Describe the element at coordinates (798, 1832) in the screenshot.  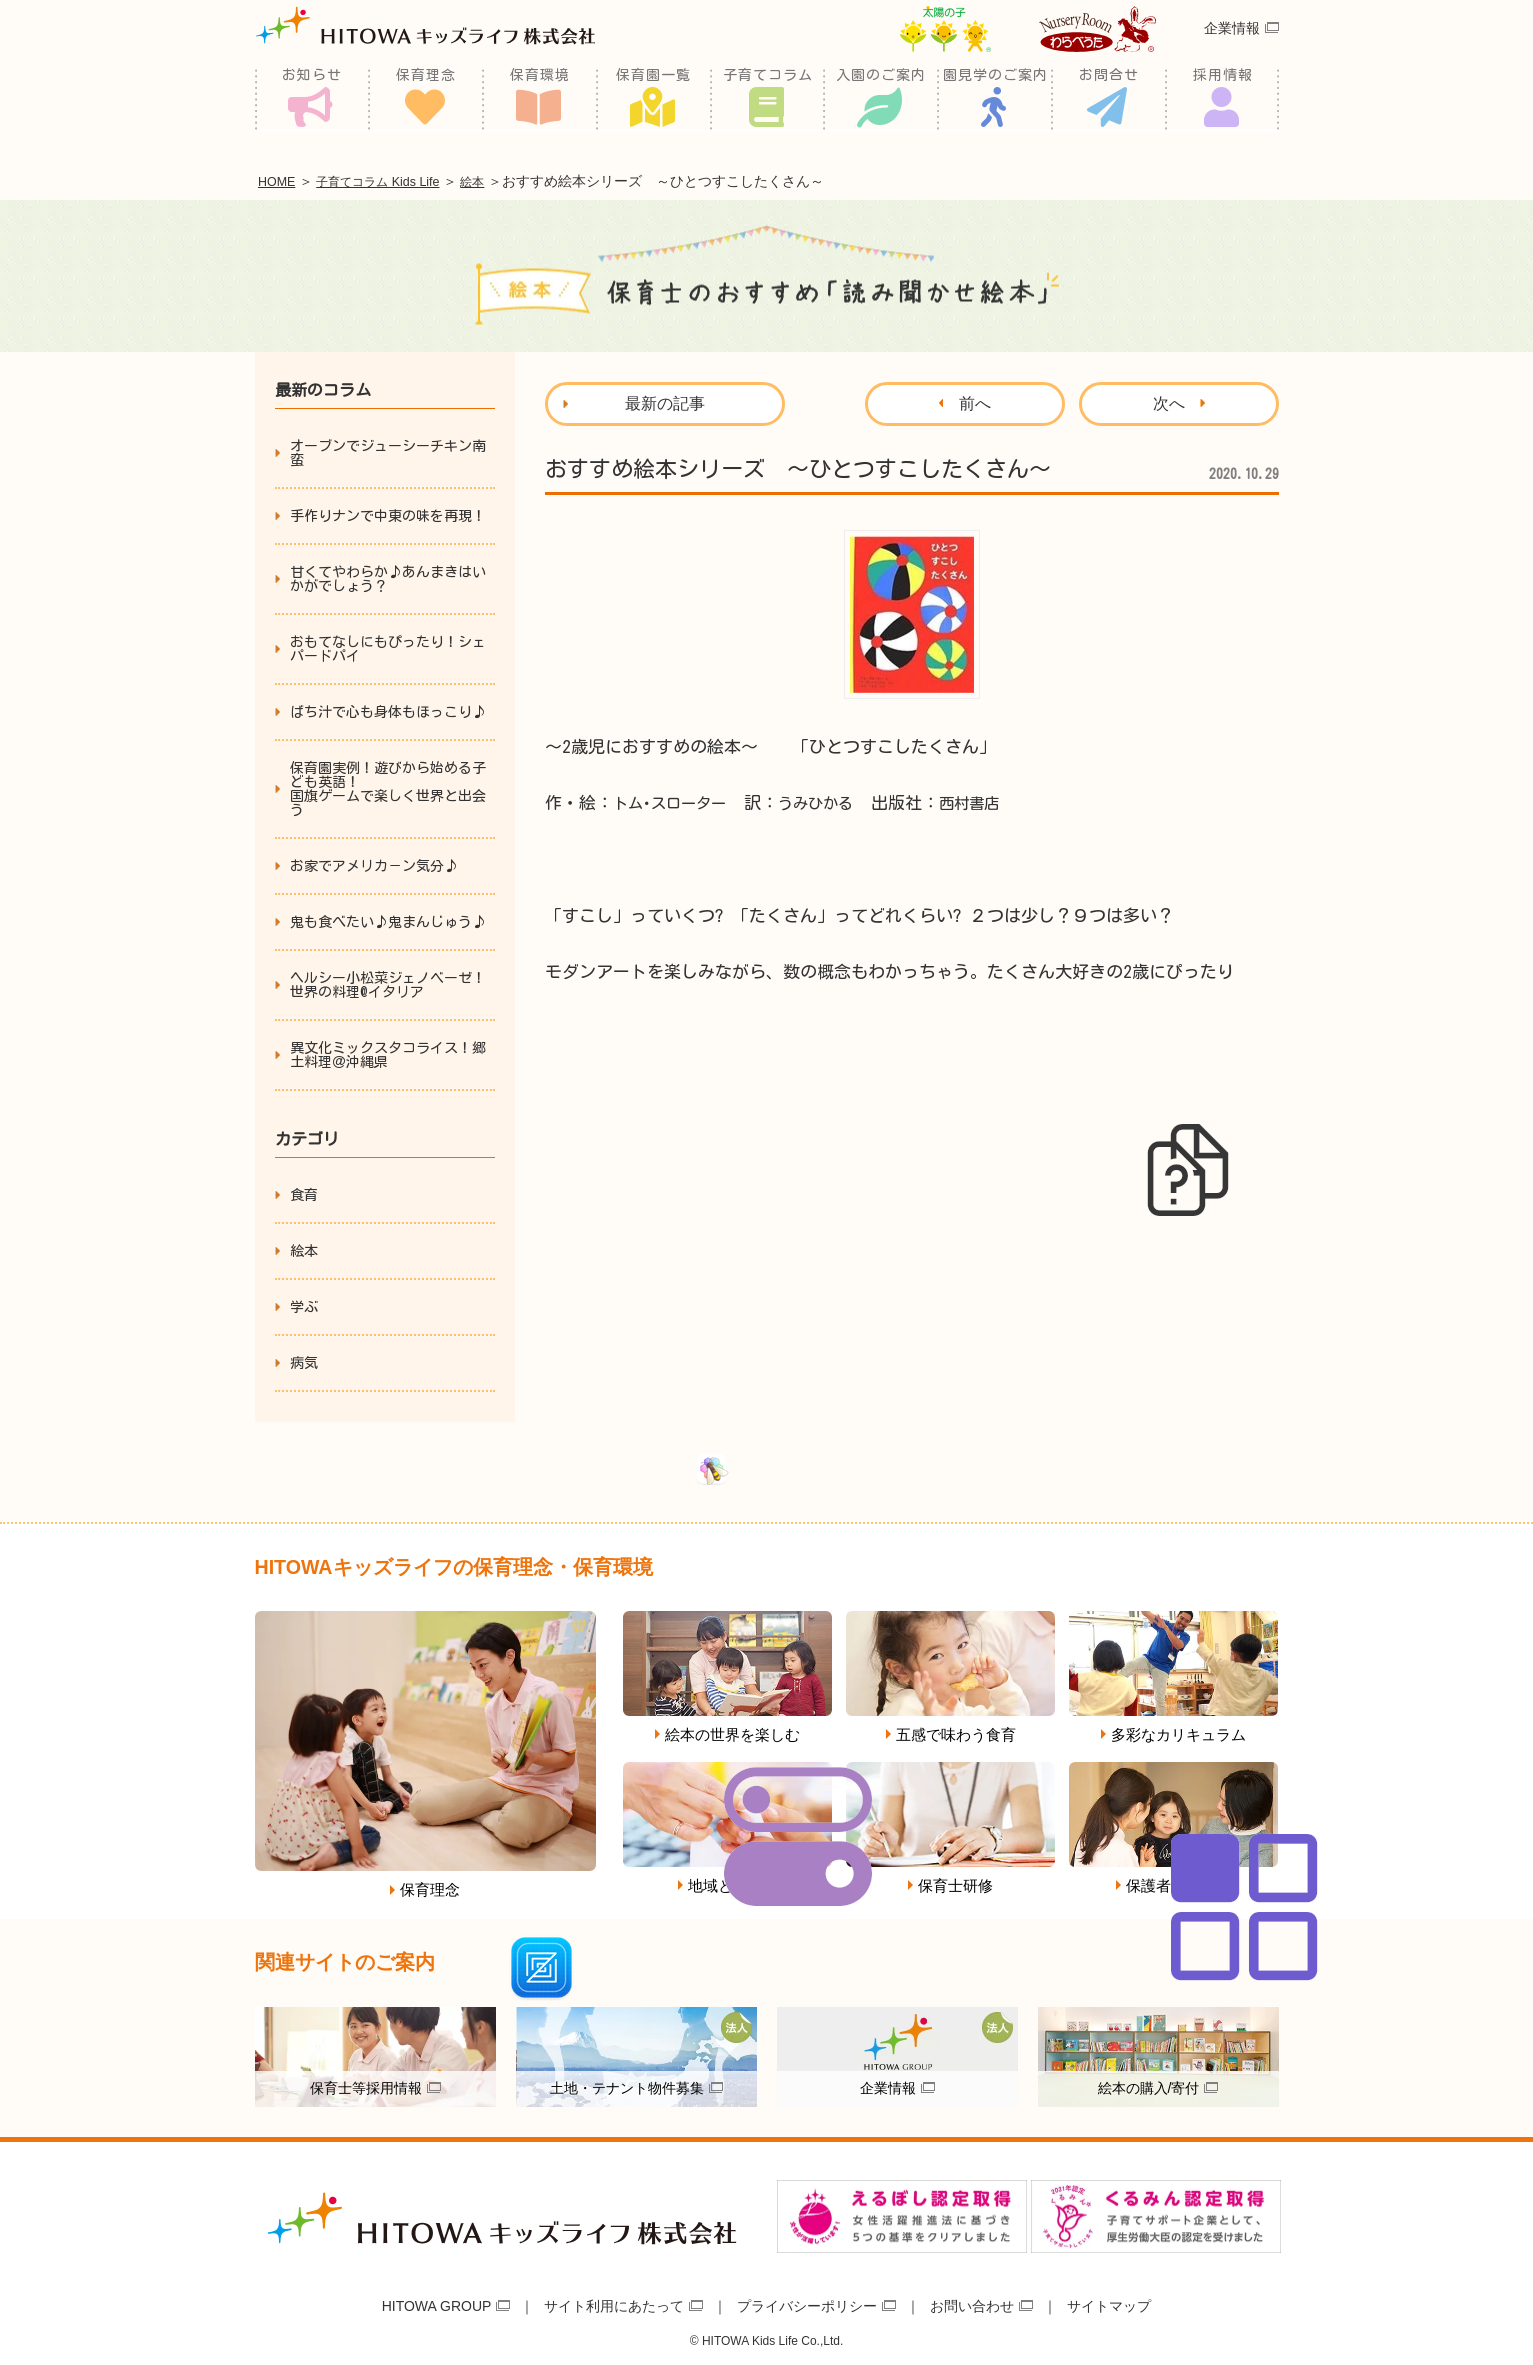
I see `access system tweaks and customization settings` at that location.